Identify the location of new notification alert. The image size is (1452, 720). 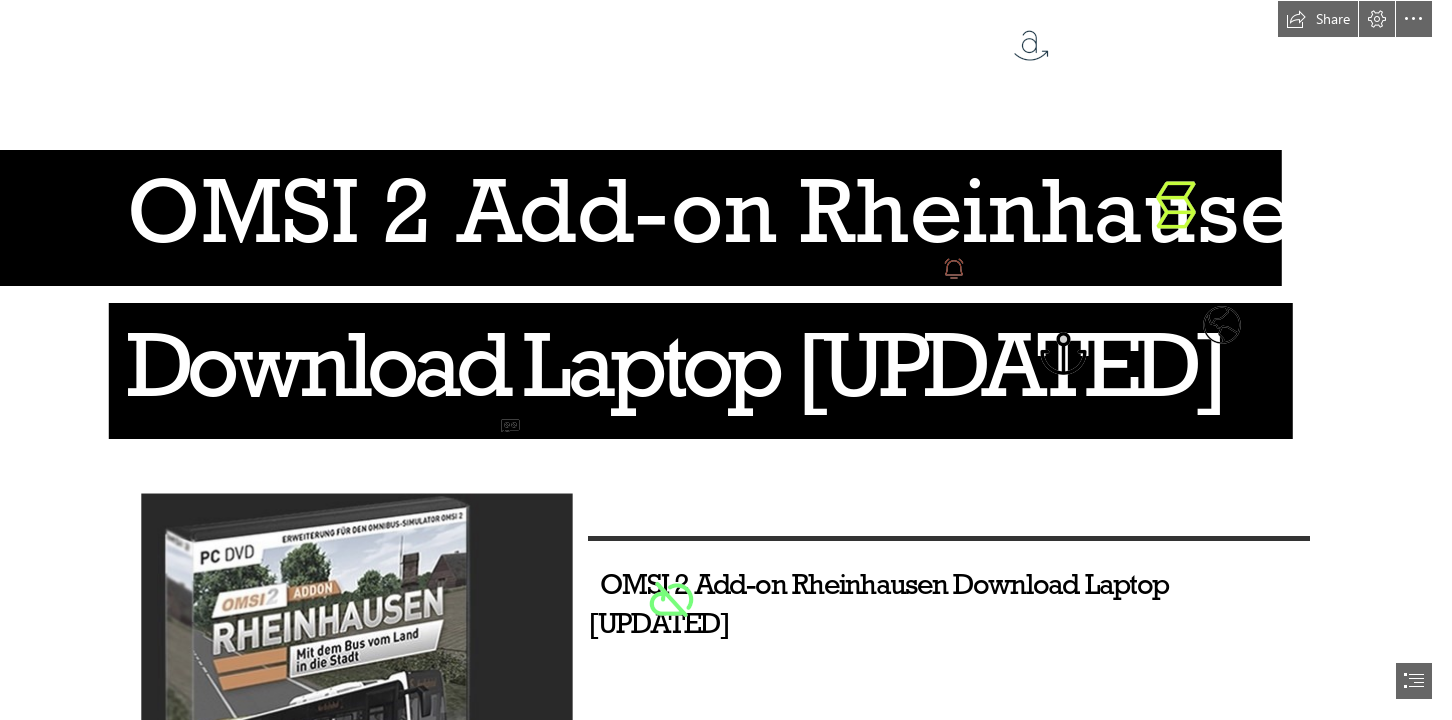
(954, 269).